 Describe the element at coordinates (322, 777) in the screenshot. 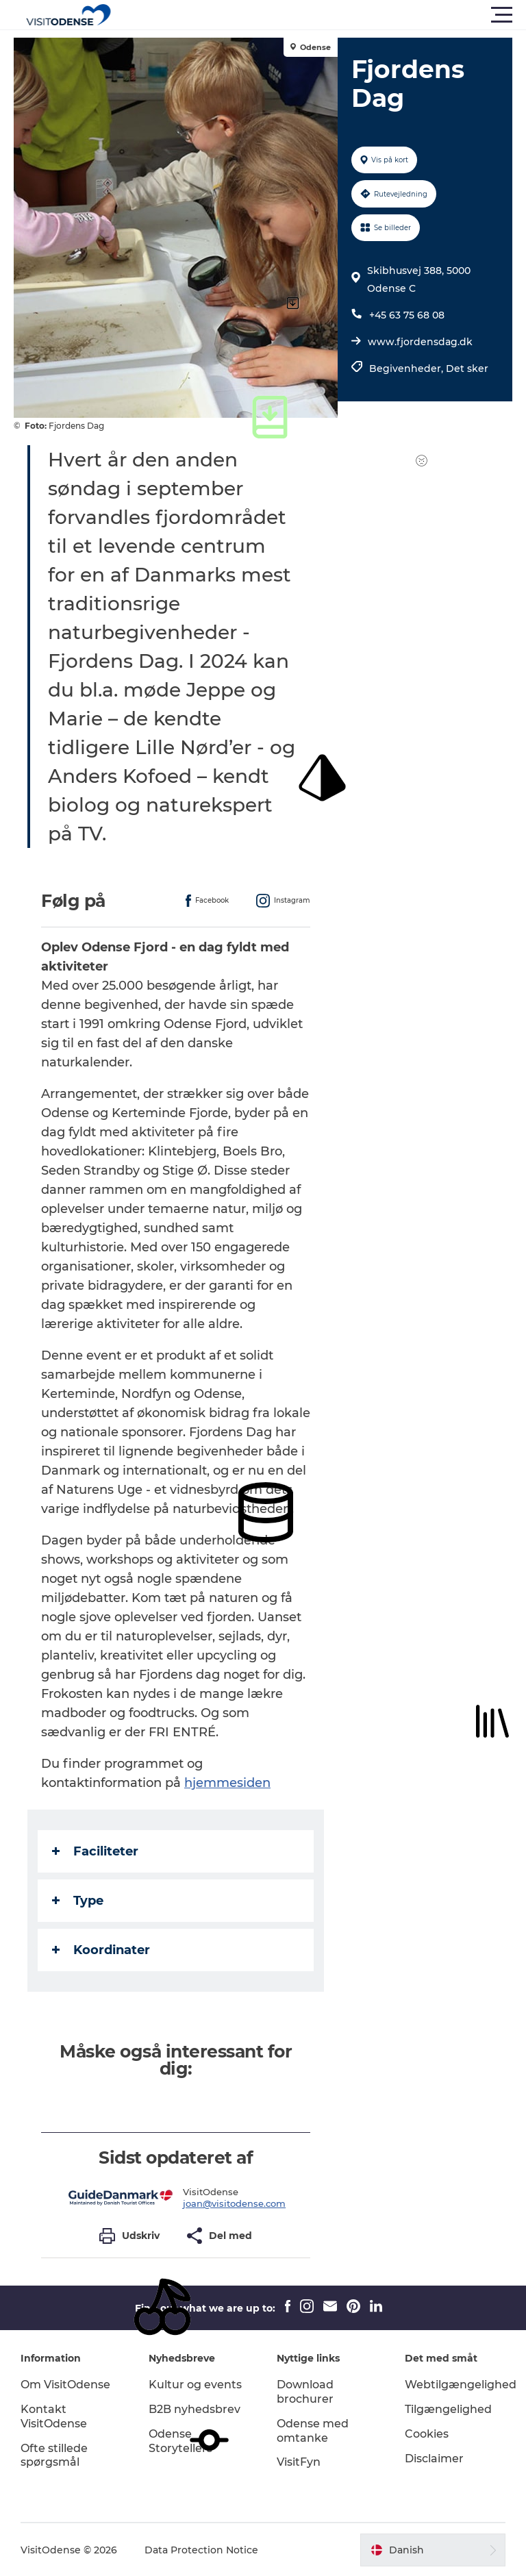

I see `access color or light spectrum settings` at that location.